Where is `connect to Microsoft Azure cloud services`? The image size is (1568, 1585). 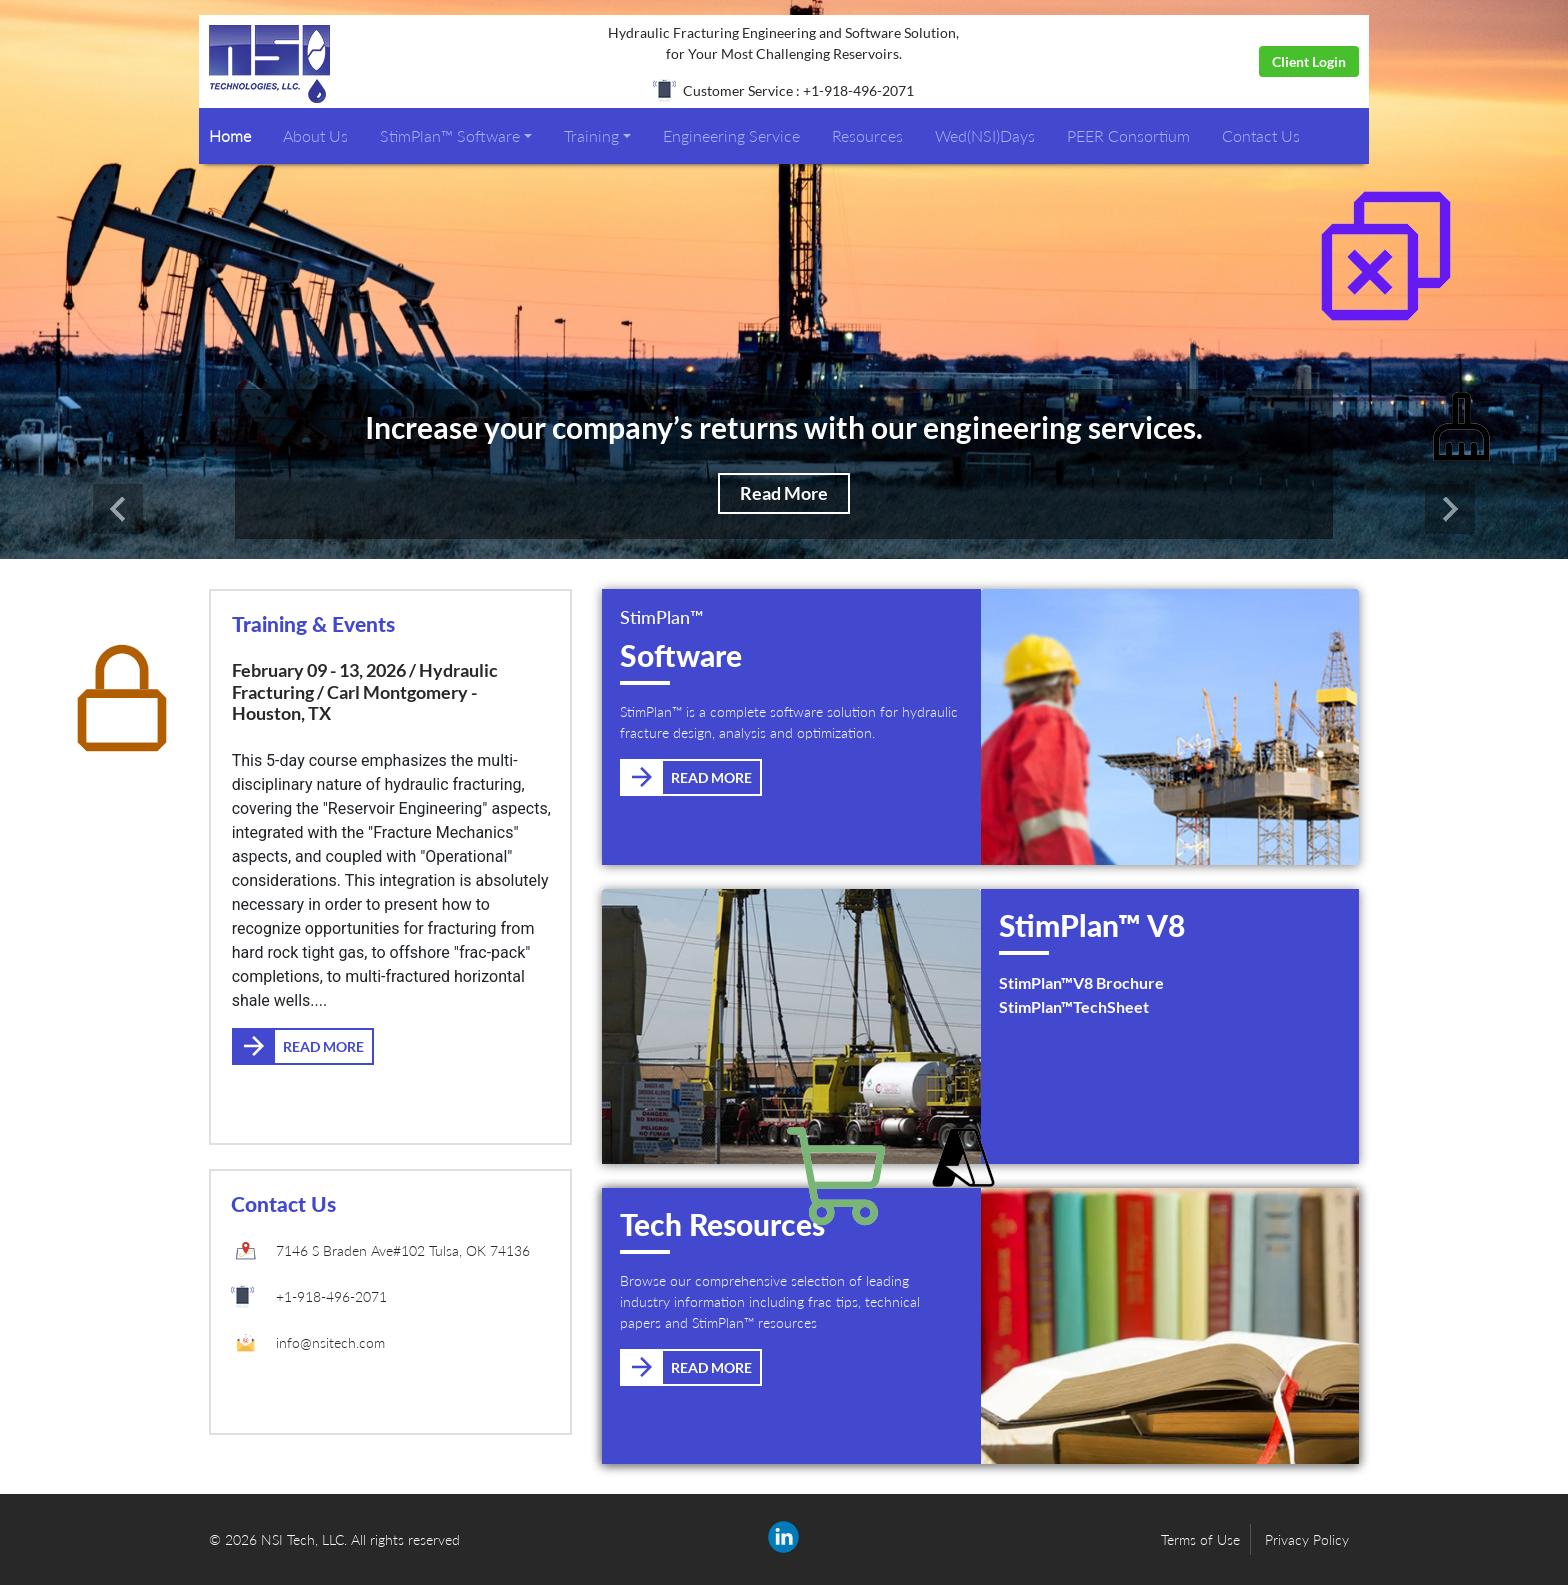 connect to Microsoft Azure cloud services is located at coordinates (963, 1157).